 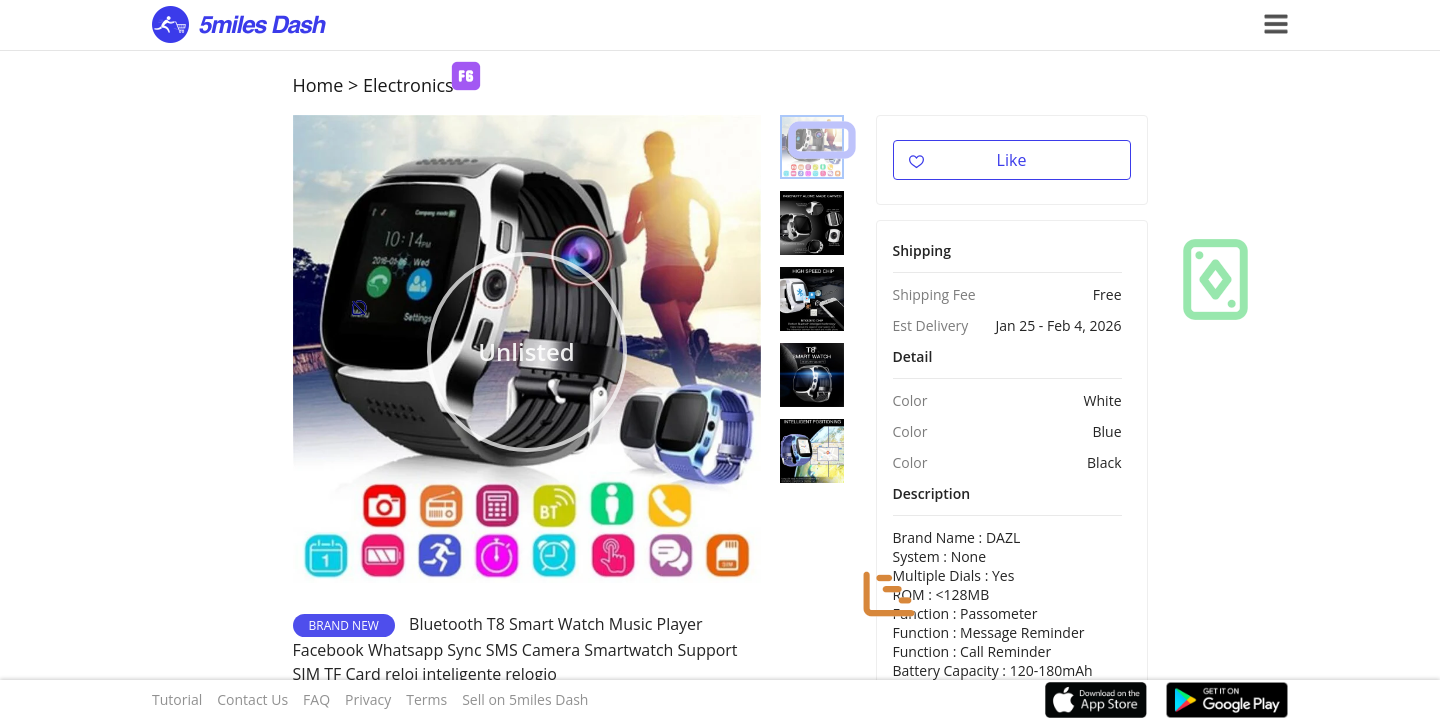 What do you see at coordinates (1215, 279) in the screenshot?
I see `open card game or play cards` at bounding box center [1215, 279].